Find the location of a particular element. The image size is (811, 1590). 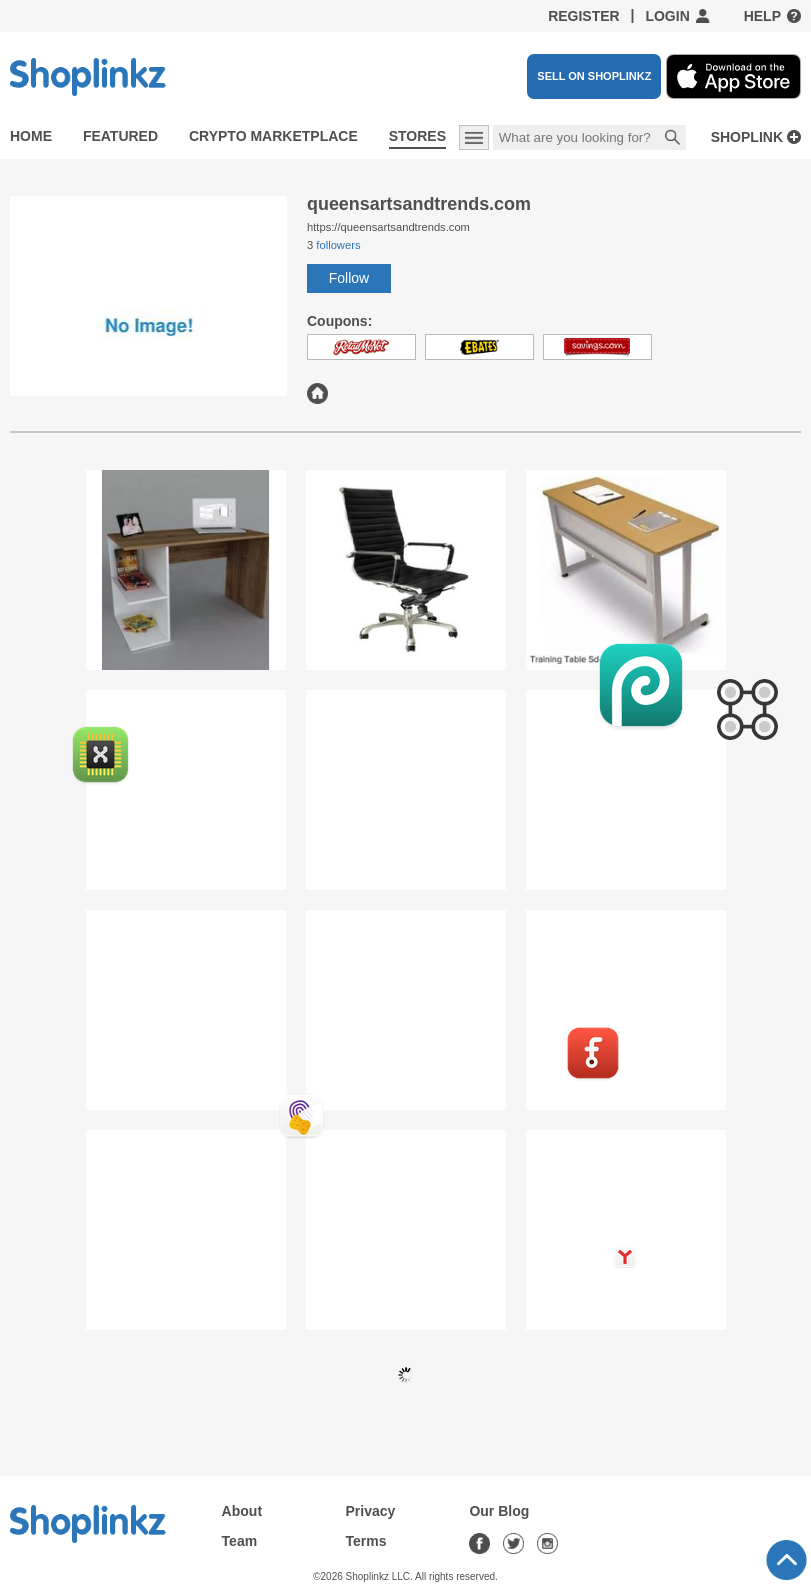

open photopea image editing app is located at coordinates (641, 685).